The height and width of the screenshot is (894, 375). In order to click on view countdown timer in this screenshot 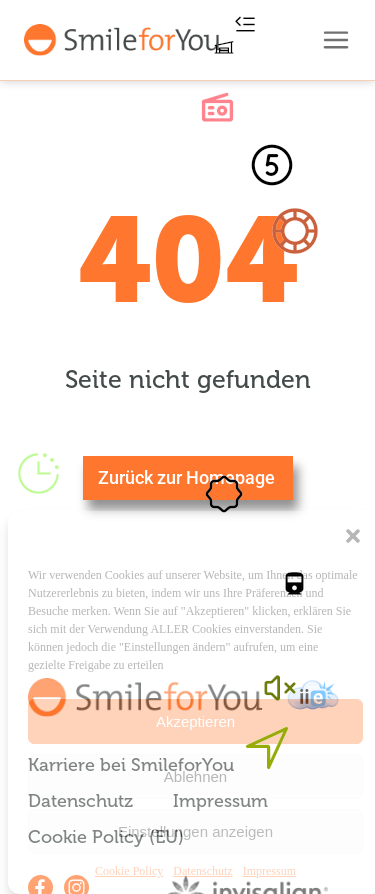, I will do `click(38, 473)`.